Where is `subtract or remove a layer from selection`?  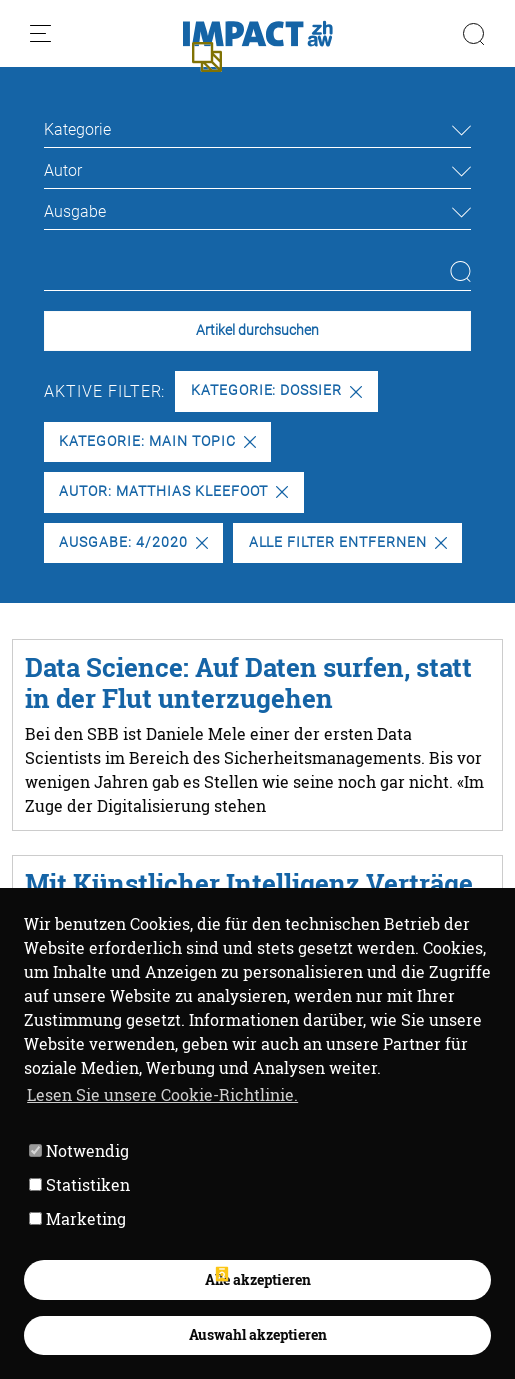
subtract or remove a layer from selection is located at coordinates (207, 57).